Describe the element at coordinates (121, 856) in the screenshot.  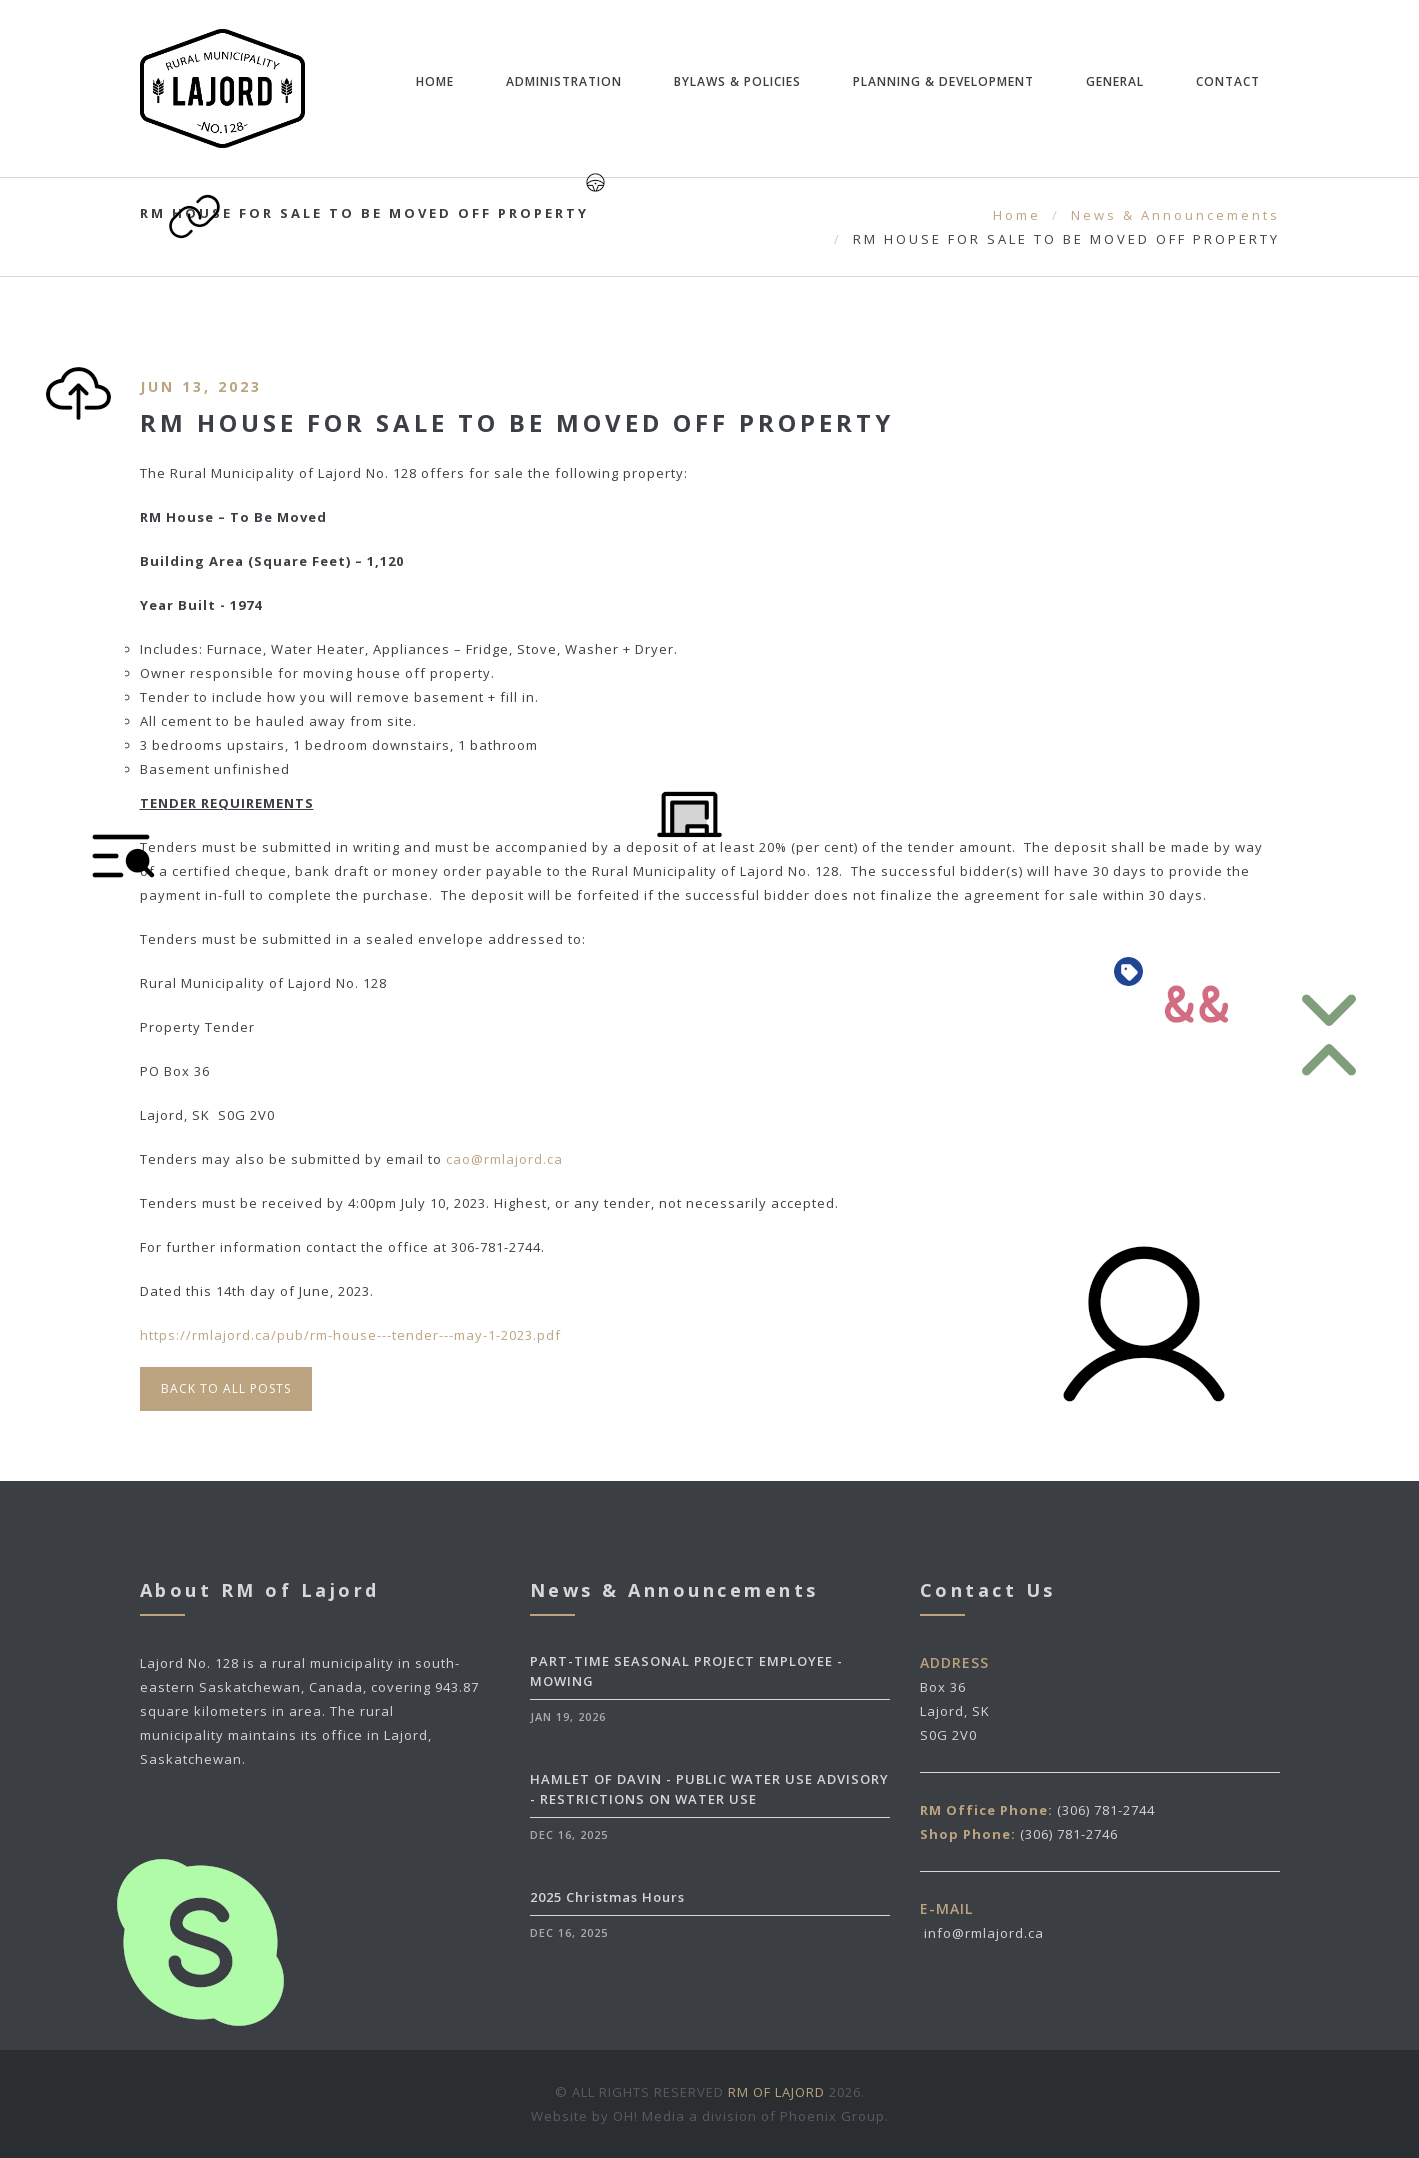
I see `search within a list or document` at that location.